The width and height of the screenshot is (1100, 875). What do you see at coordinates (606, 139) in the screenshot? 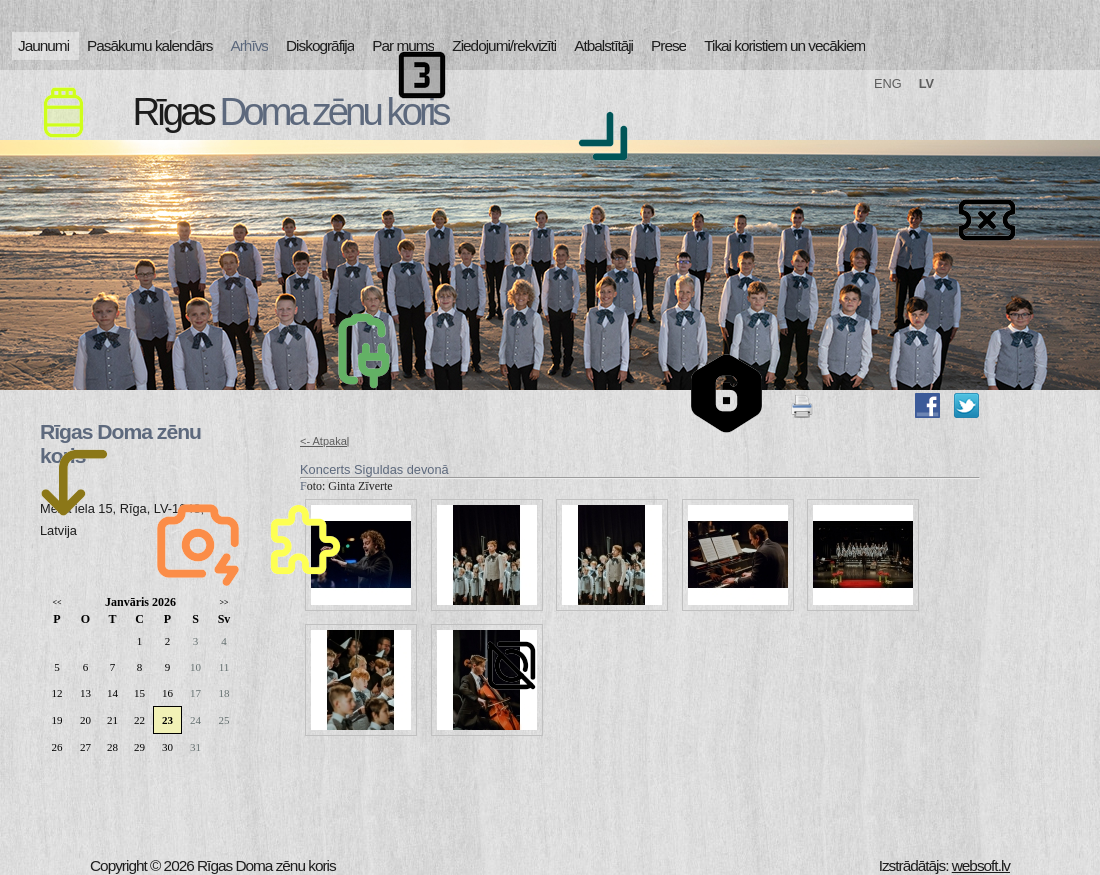
I see `move or resize toward bottom-right corner` at bounding box center [606, 139].